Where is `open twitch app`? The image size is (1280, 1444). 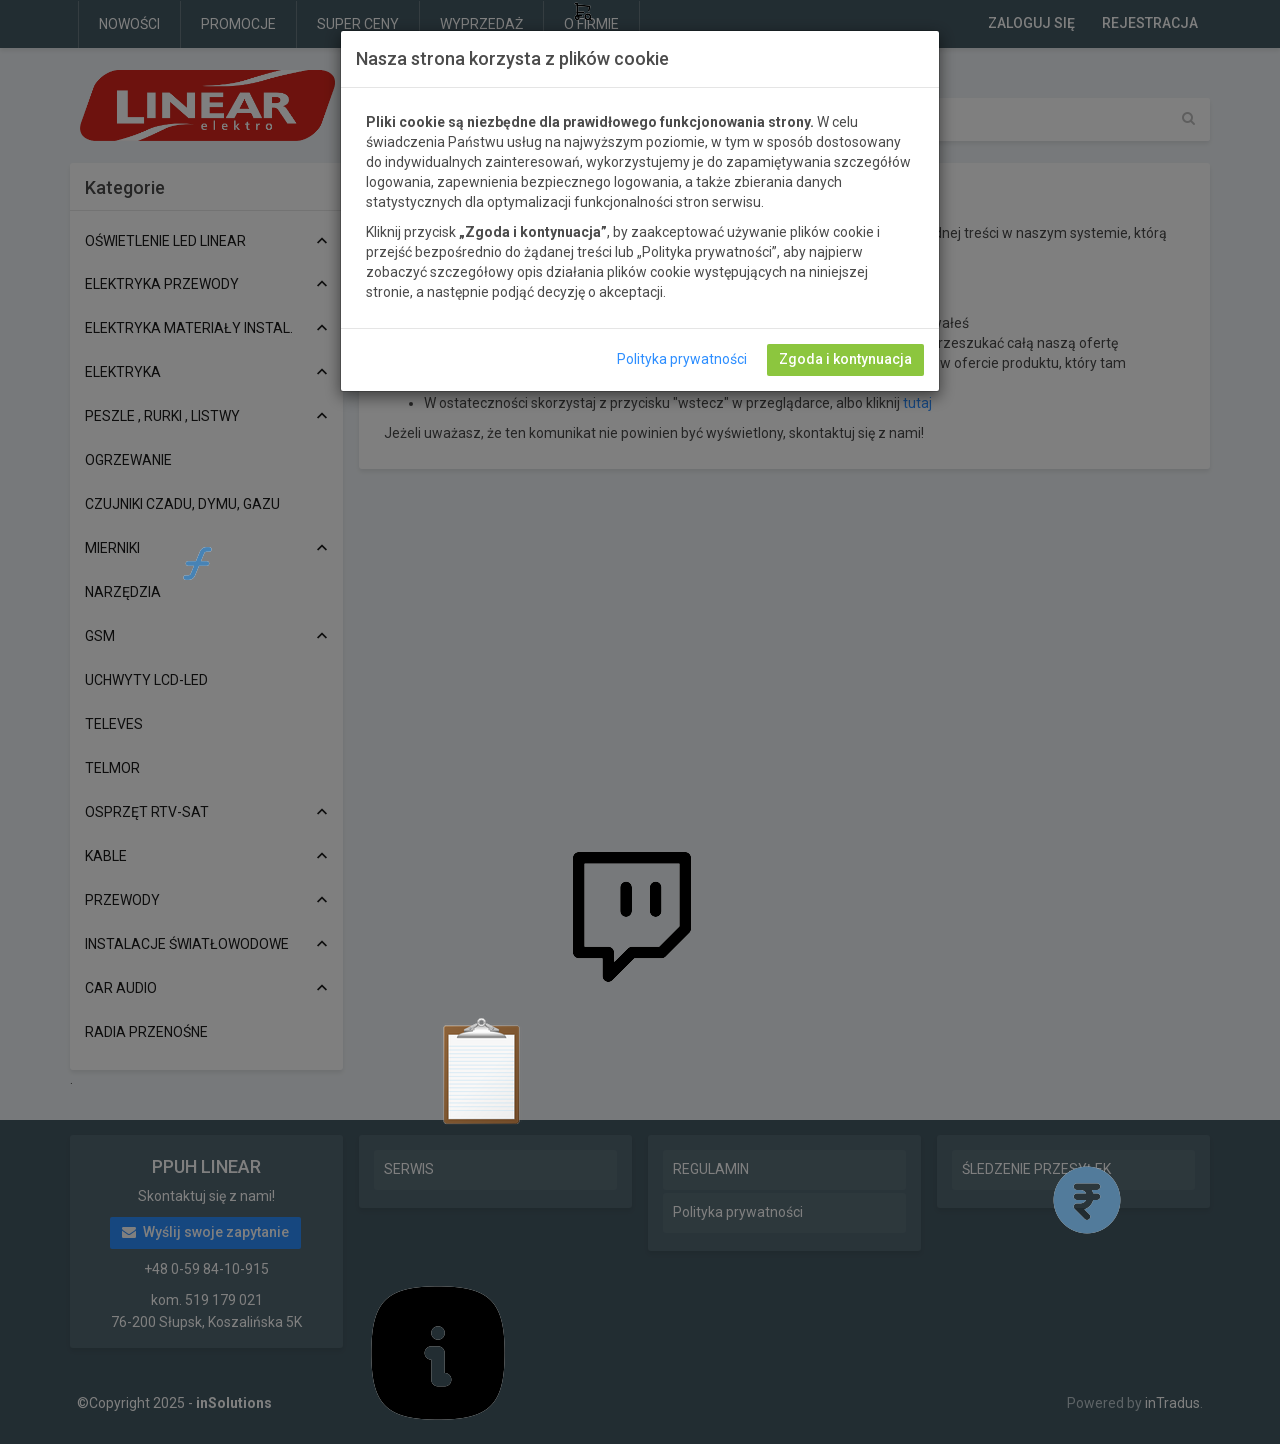
open twitch app is located at coordinates (632, 917).